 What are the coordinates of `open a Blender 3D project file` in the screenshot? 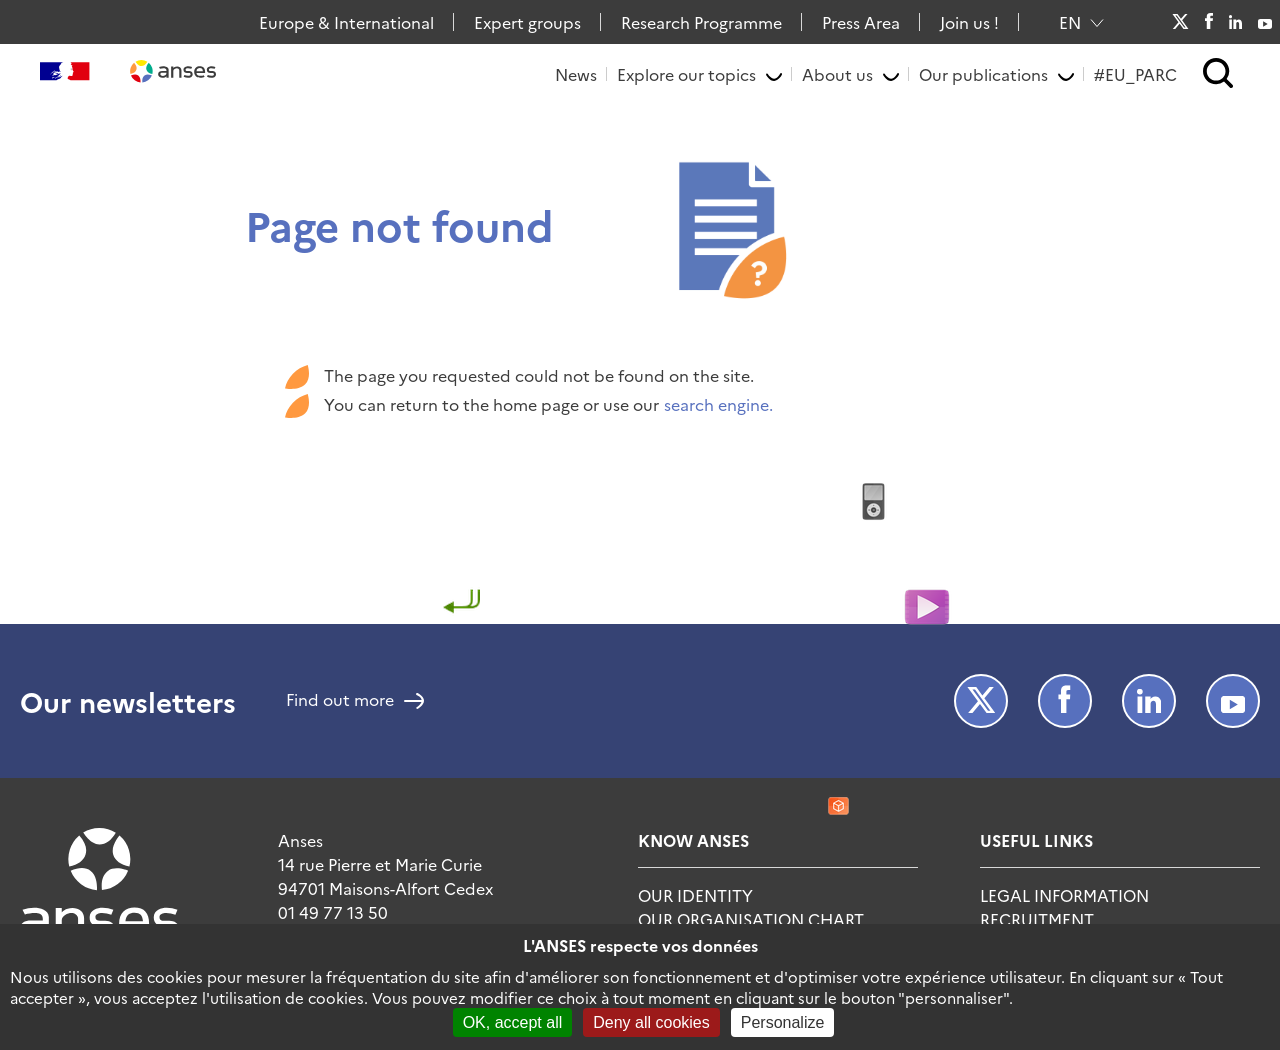 It's located at (838, 805).